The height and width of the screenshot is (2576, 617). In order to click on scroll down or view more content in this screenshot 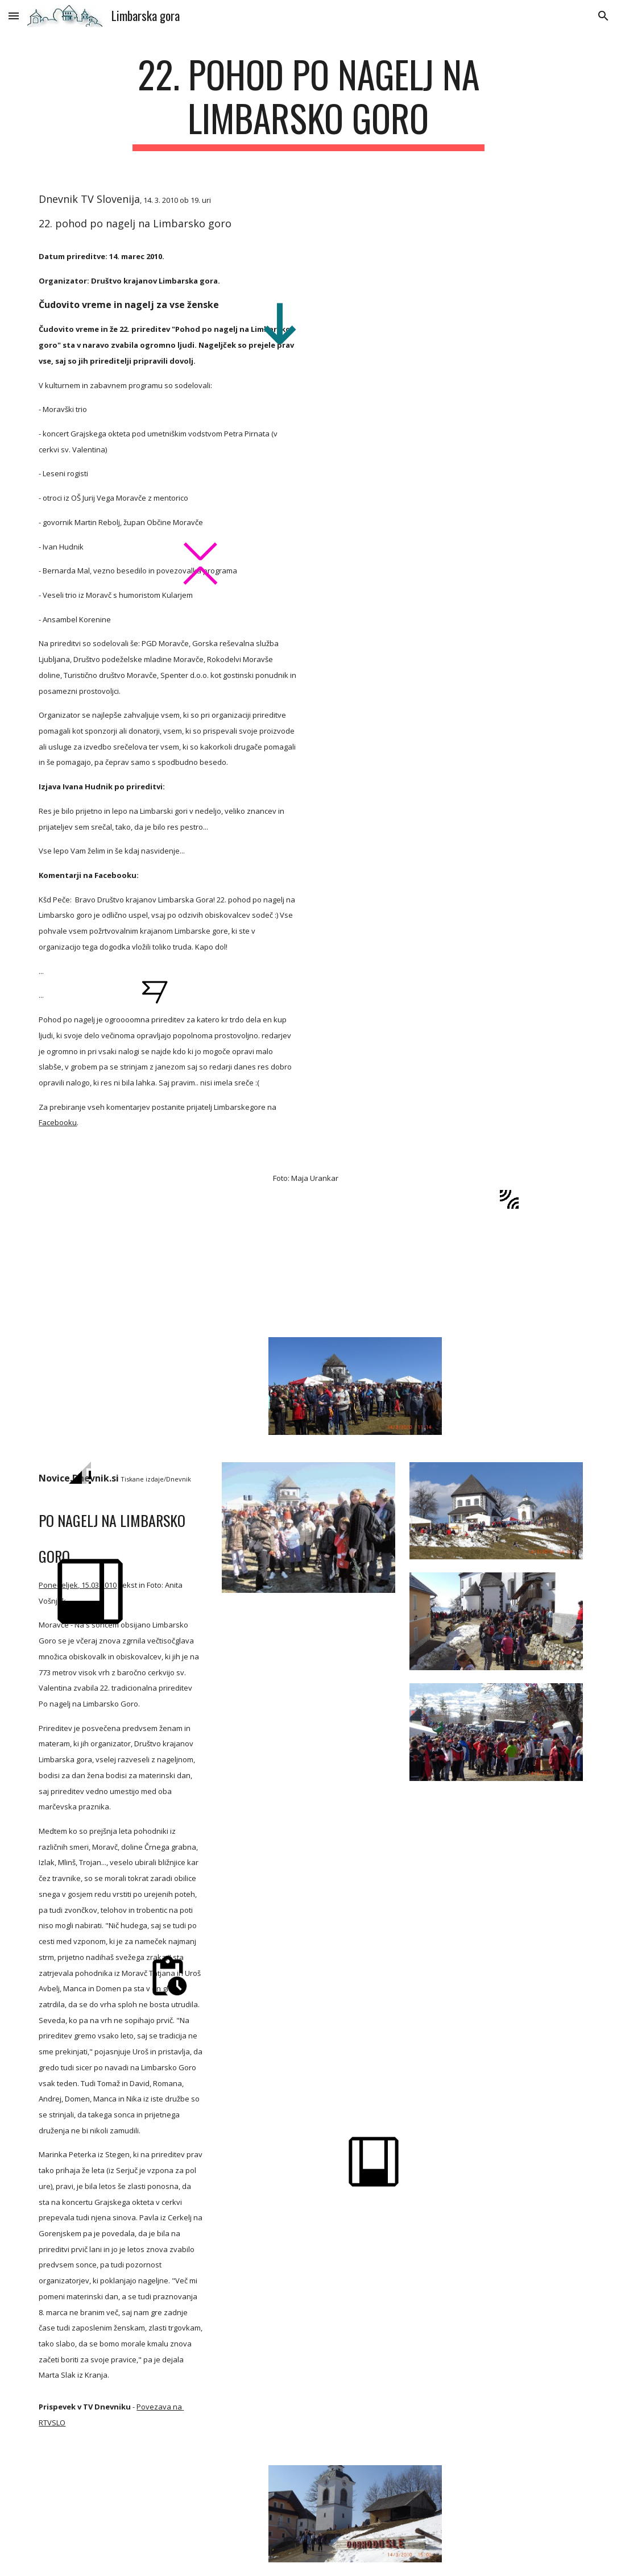, I will do `click(280, 326)`.